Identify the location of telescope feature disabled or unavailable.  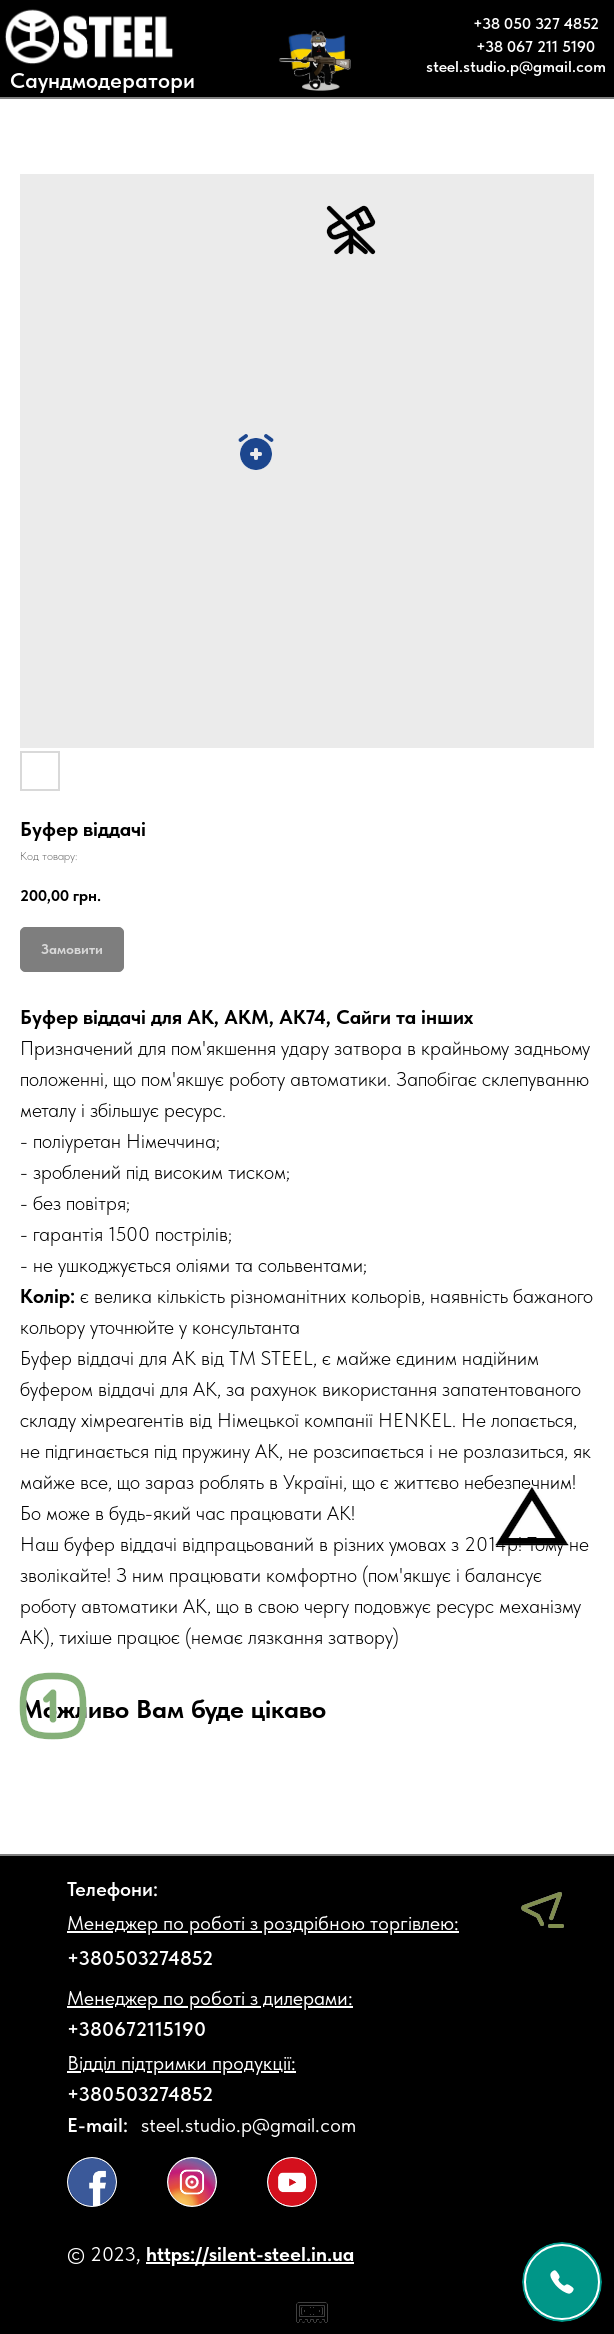
(351, 230).